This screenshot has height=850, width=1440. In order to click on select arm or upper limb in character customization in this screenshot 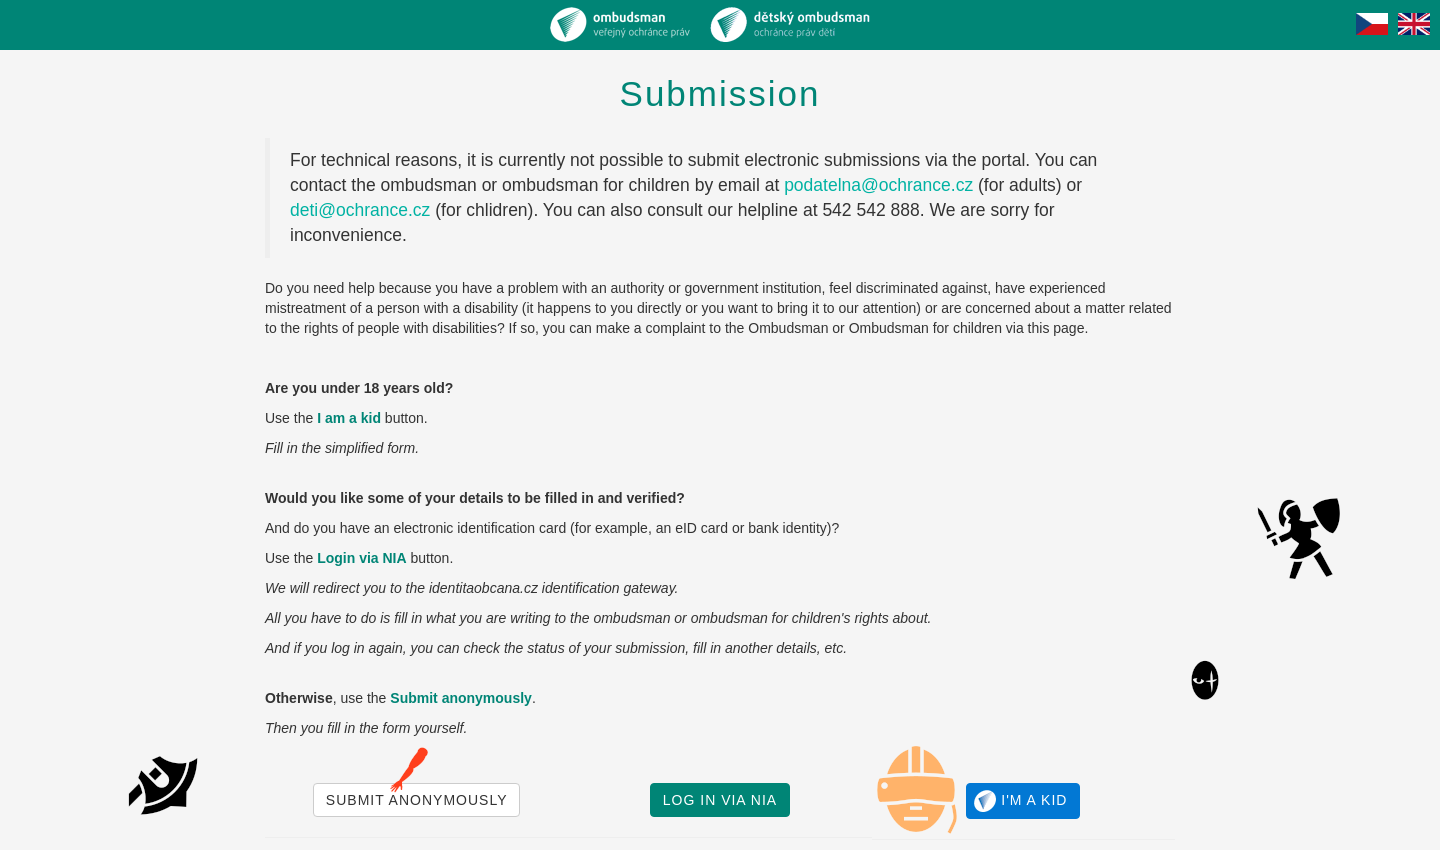, I will do `click(409, 770)`.